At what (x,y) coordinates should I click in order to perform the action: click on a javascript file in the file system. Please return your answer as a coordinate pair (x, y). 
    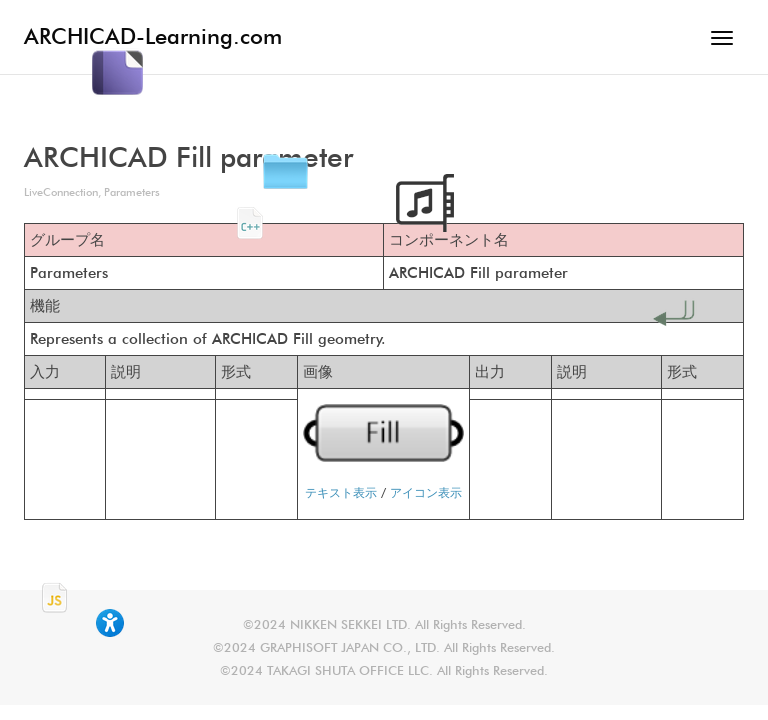
    Looking at the image, I should click on (54, 597).